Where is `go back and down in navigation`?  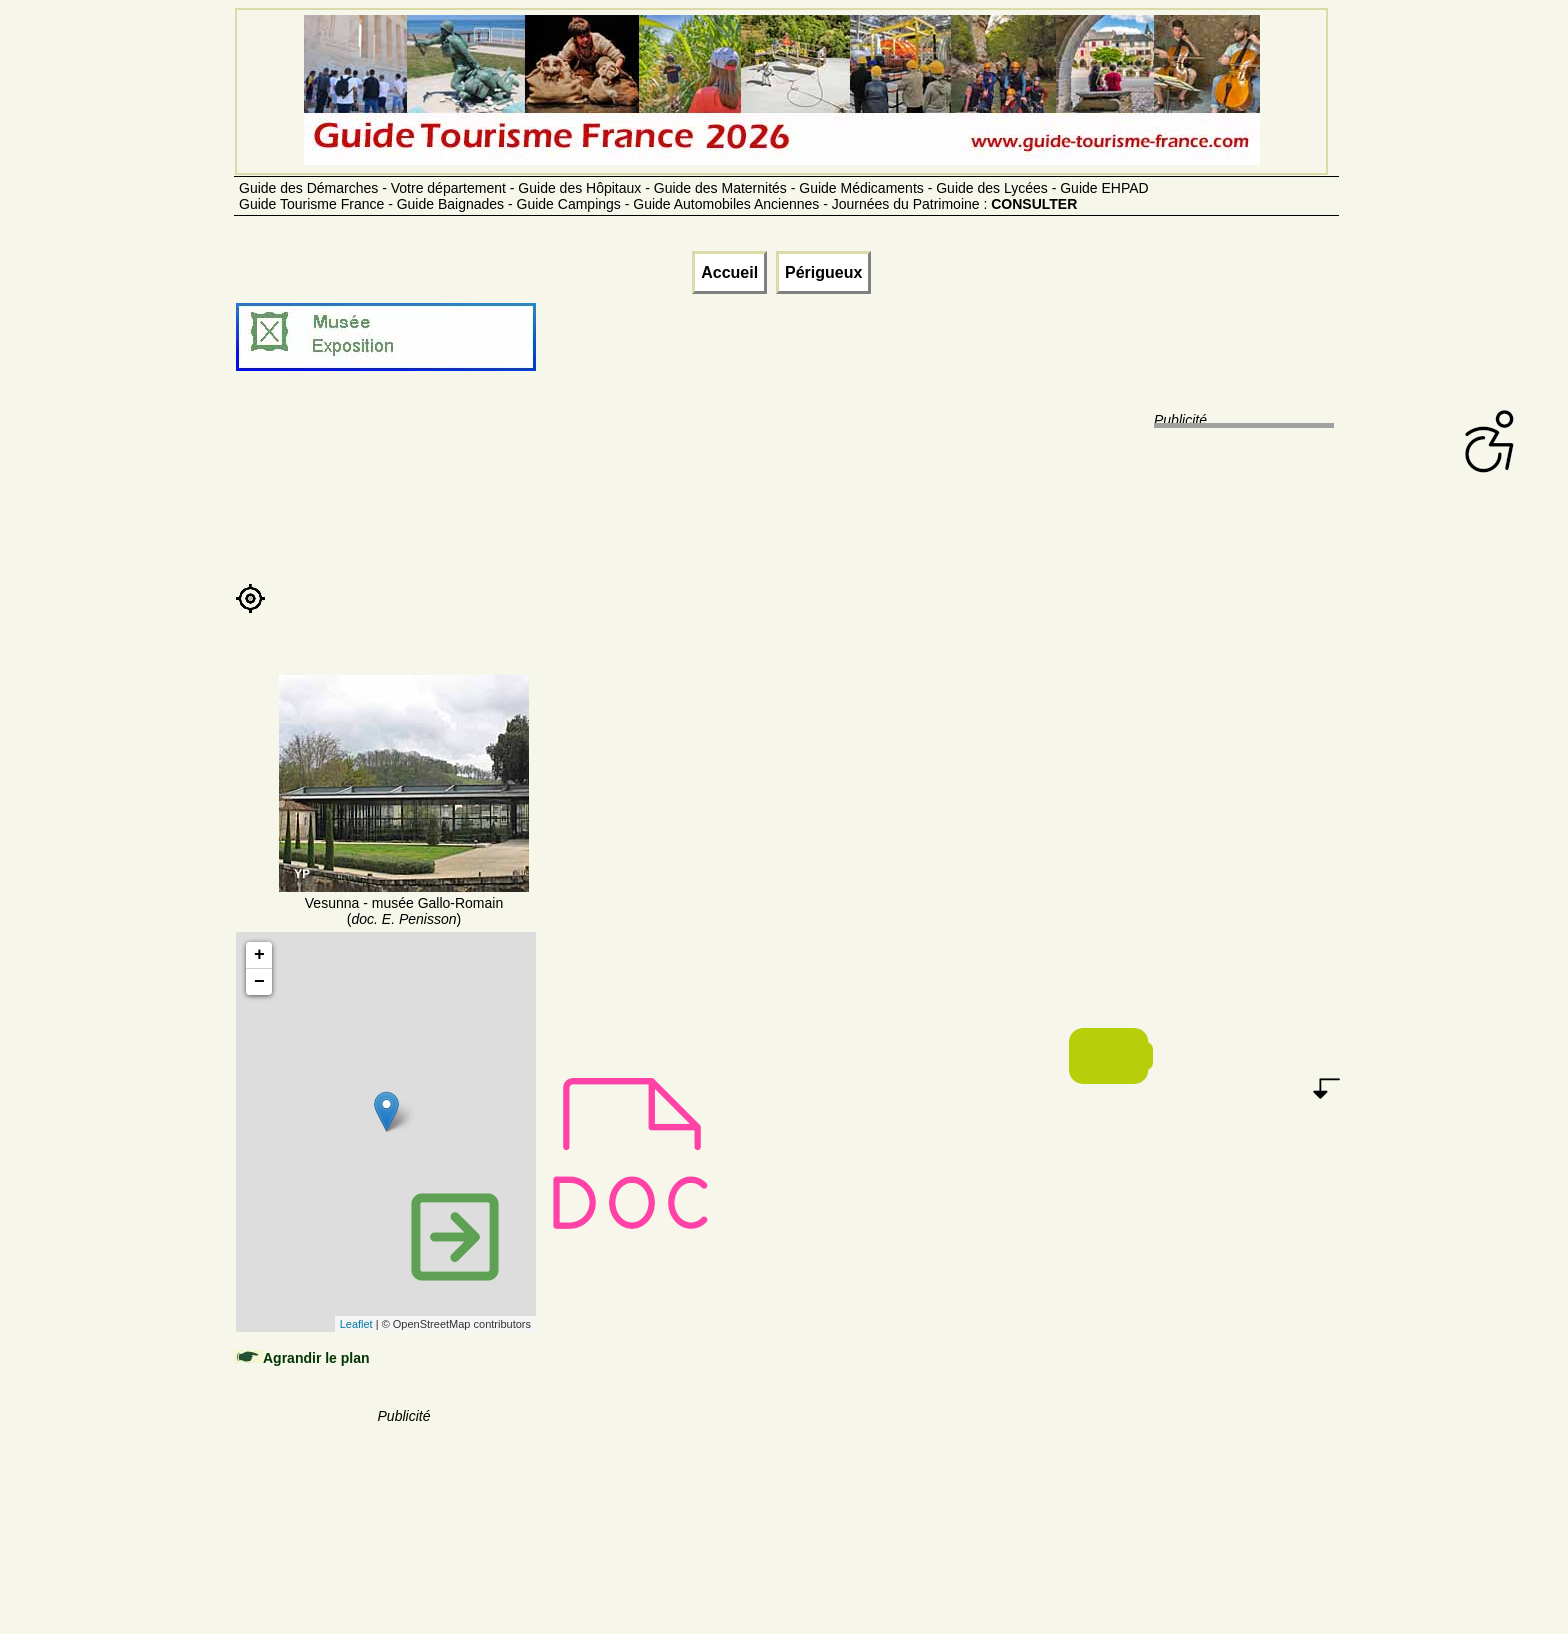
go back and down in navigation is located at coordinates (1325, 1086).